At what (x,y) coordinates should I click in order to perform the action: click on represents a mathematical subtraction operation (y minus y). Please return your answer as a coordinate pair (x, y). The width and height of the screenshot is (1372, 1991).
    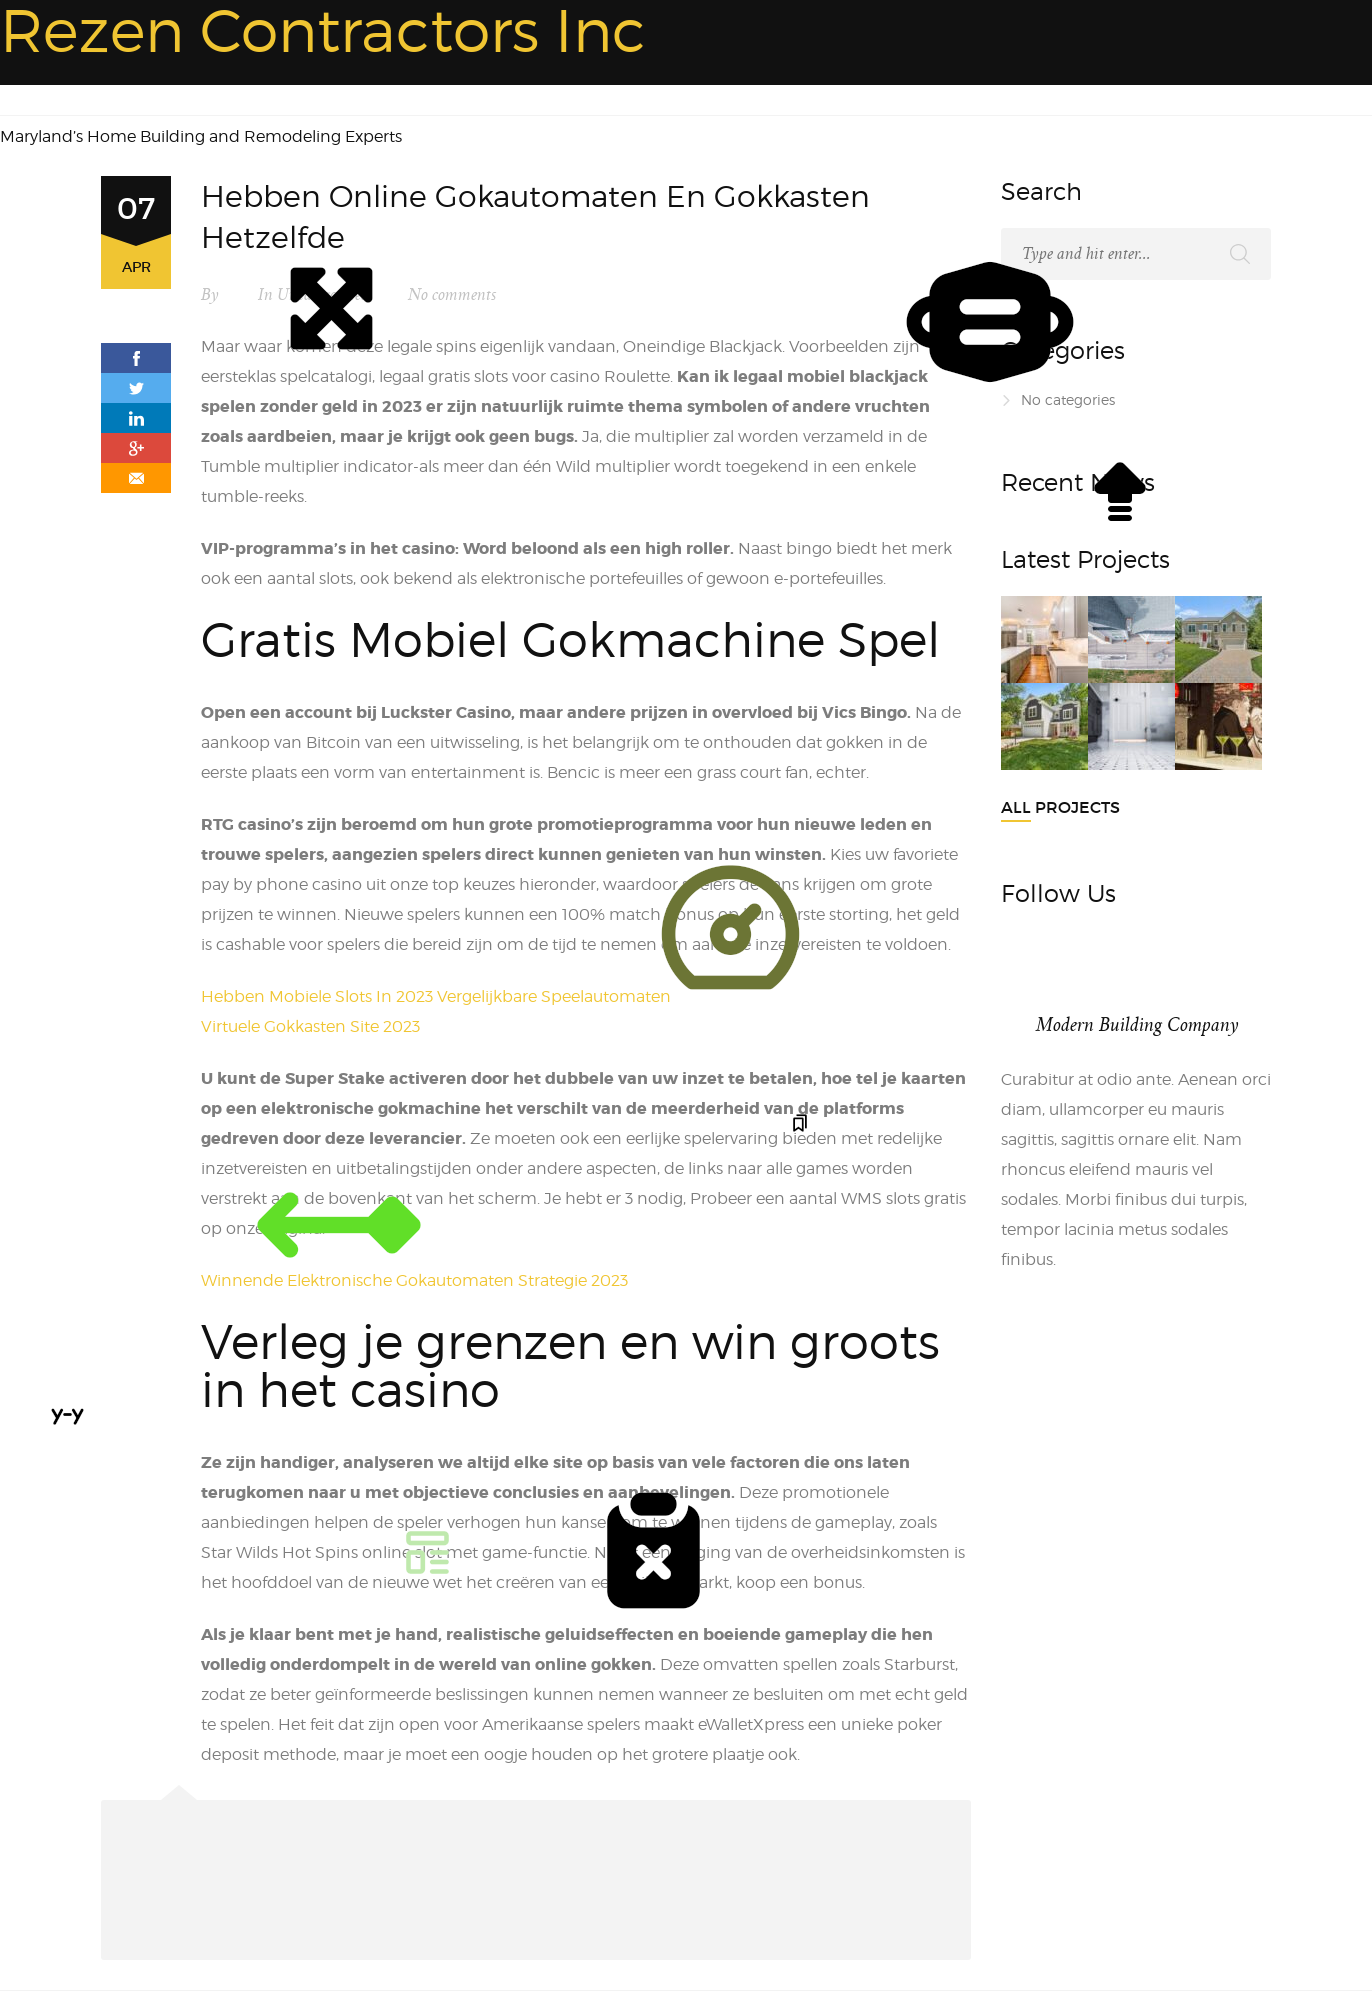
    Looking at the image, I should click on (67, 1414).